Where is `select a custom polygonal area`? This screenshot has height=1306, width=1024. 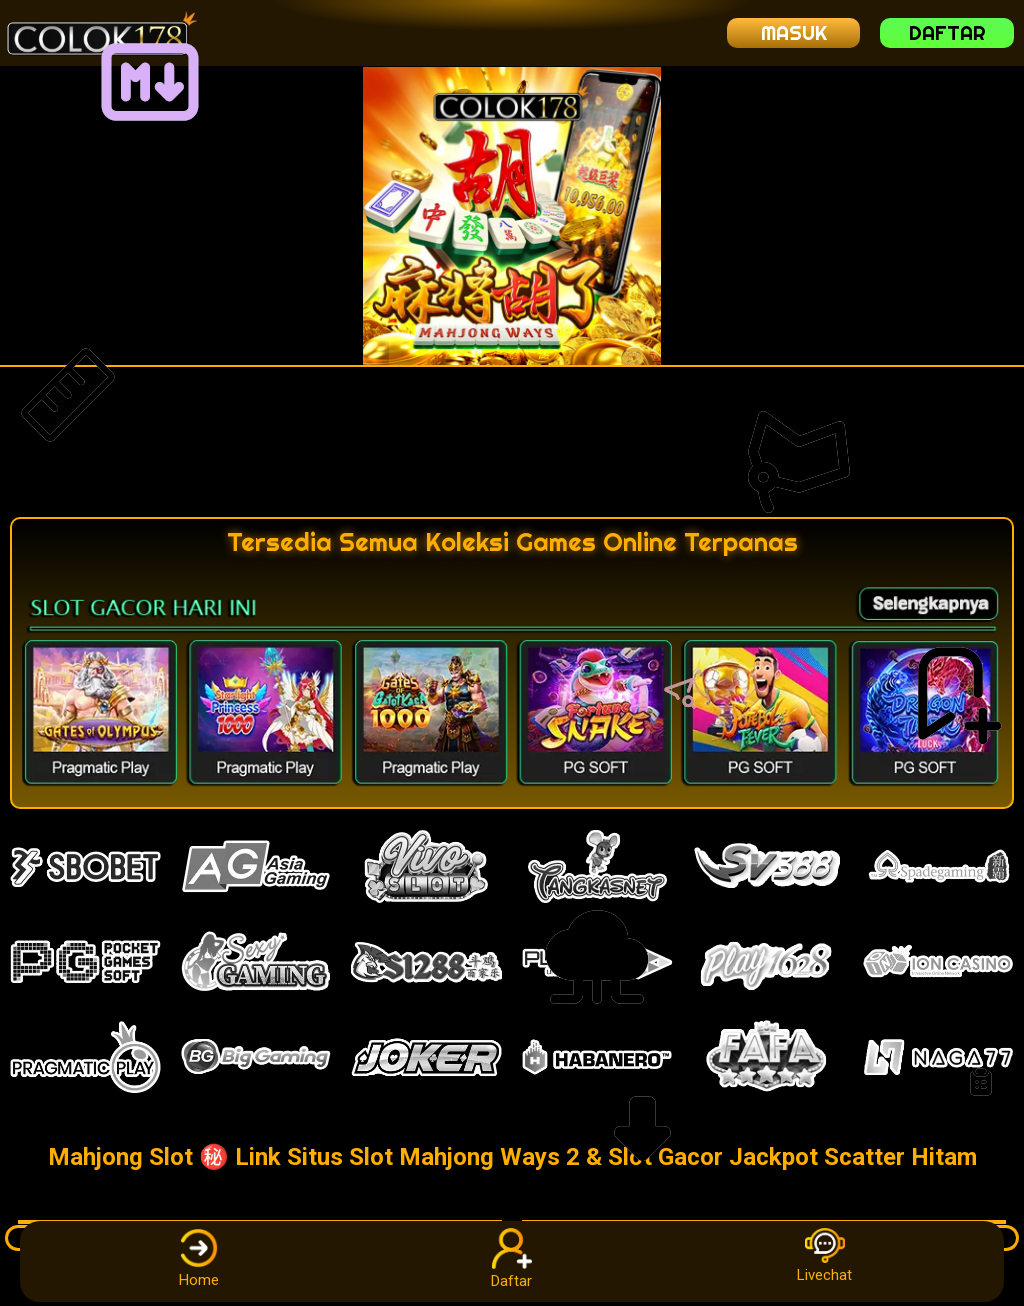 select a custom polygonal area is located at coordinates (799, 462).